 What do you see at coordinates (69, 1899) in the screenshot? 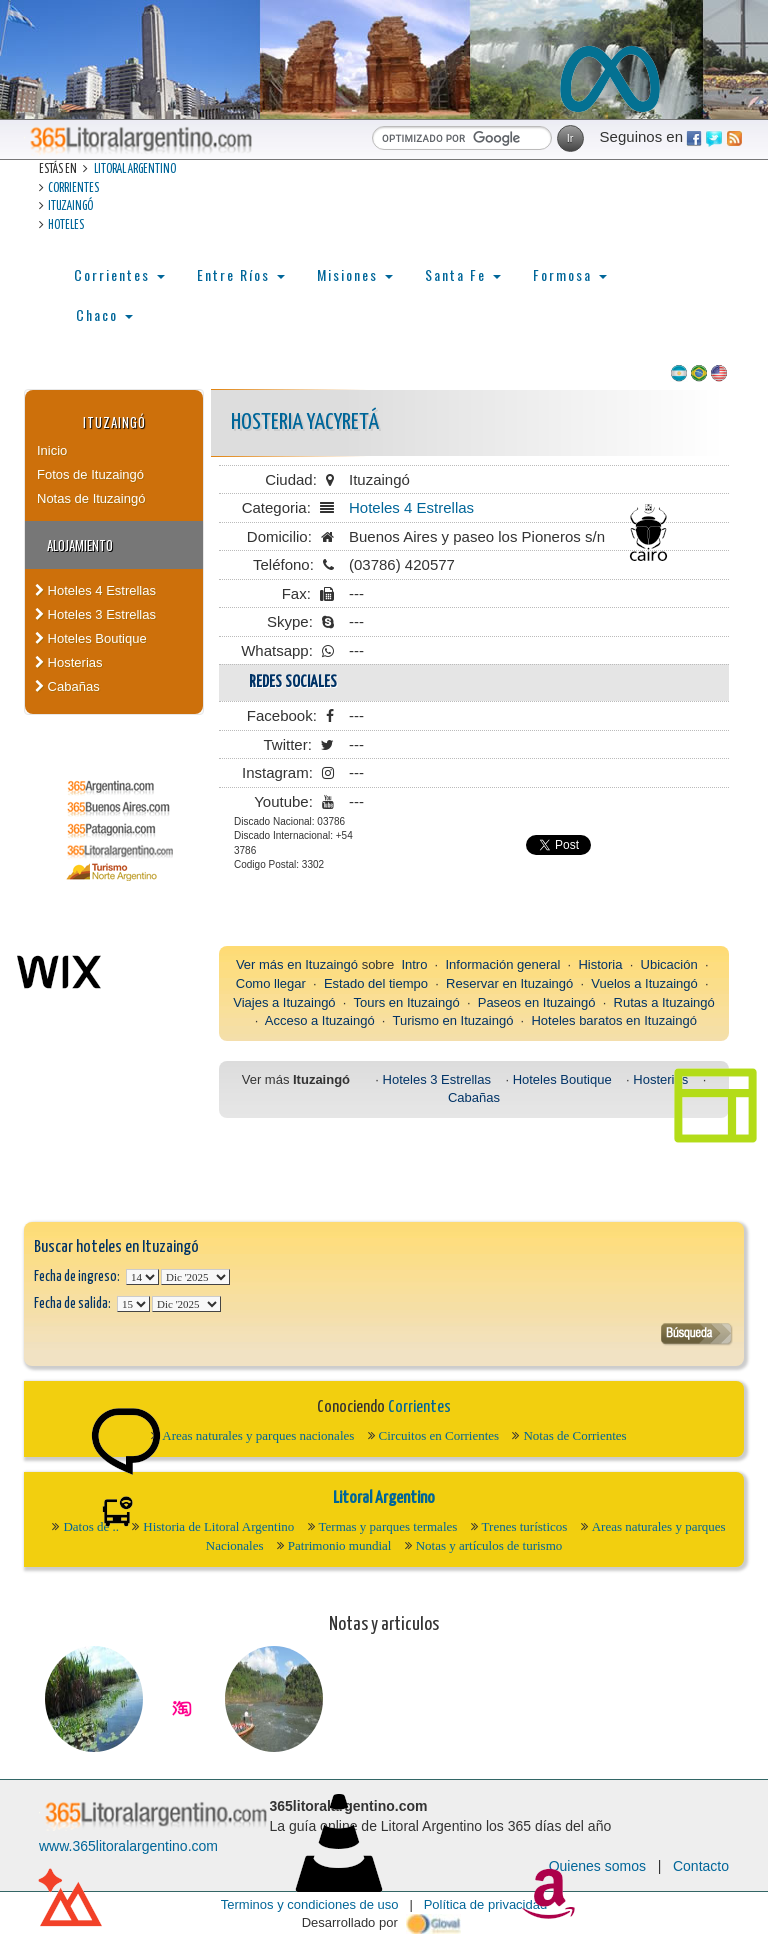
I see `generate AI-enhanced landscape images` at bounding box center [69, 1899].